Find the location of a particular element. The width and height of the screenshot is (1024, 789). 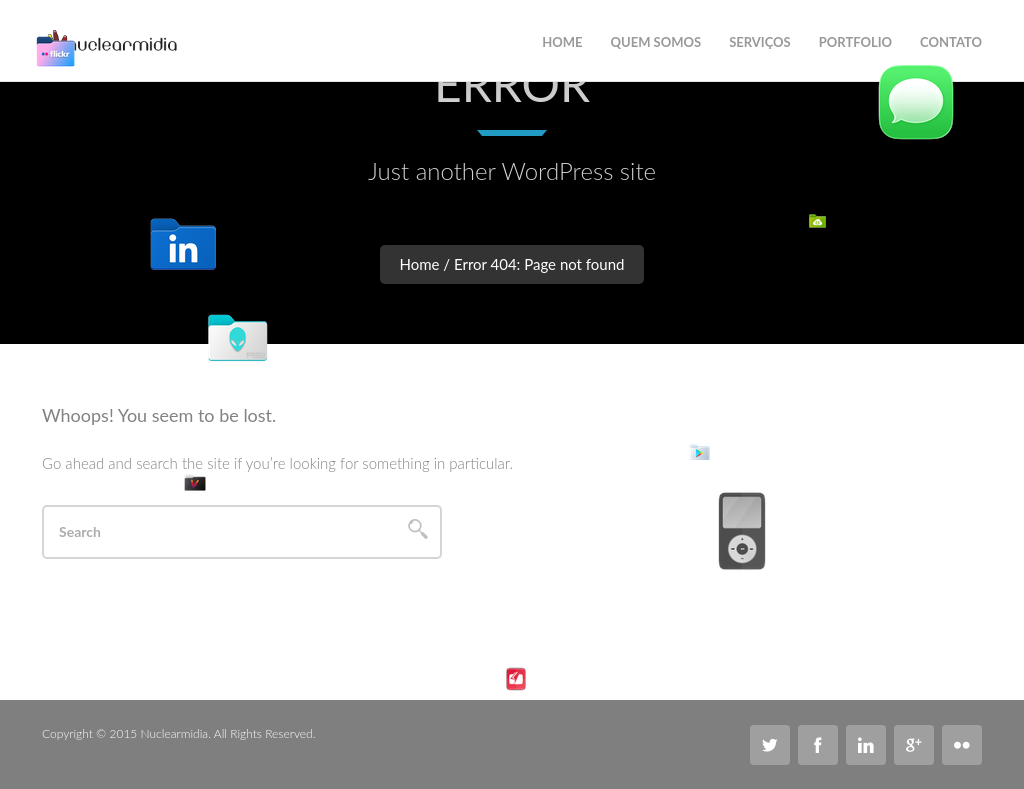

open folder containing linkedin-related files is located at coordinates (183, 246).